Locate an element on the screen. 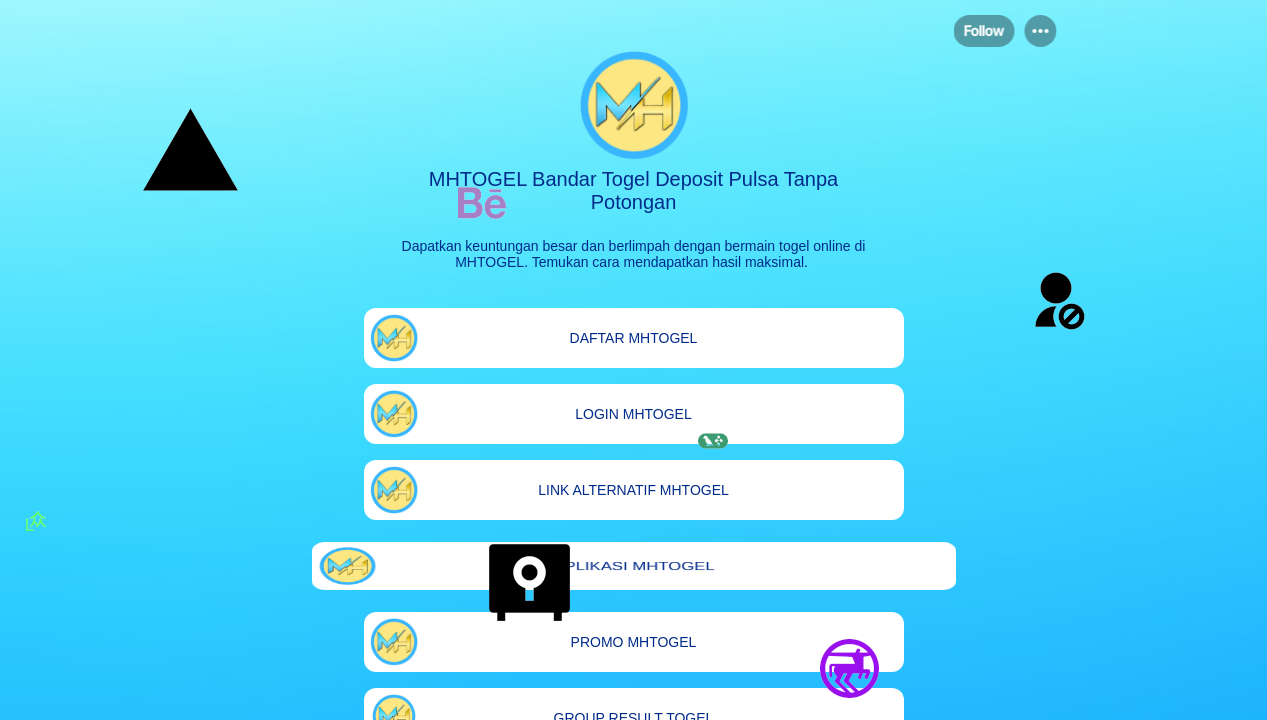  visit behance portfolio is located at coordinates (482, 203).